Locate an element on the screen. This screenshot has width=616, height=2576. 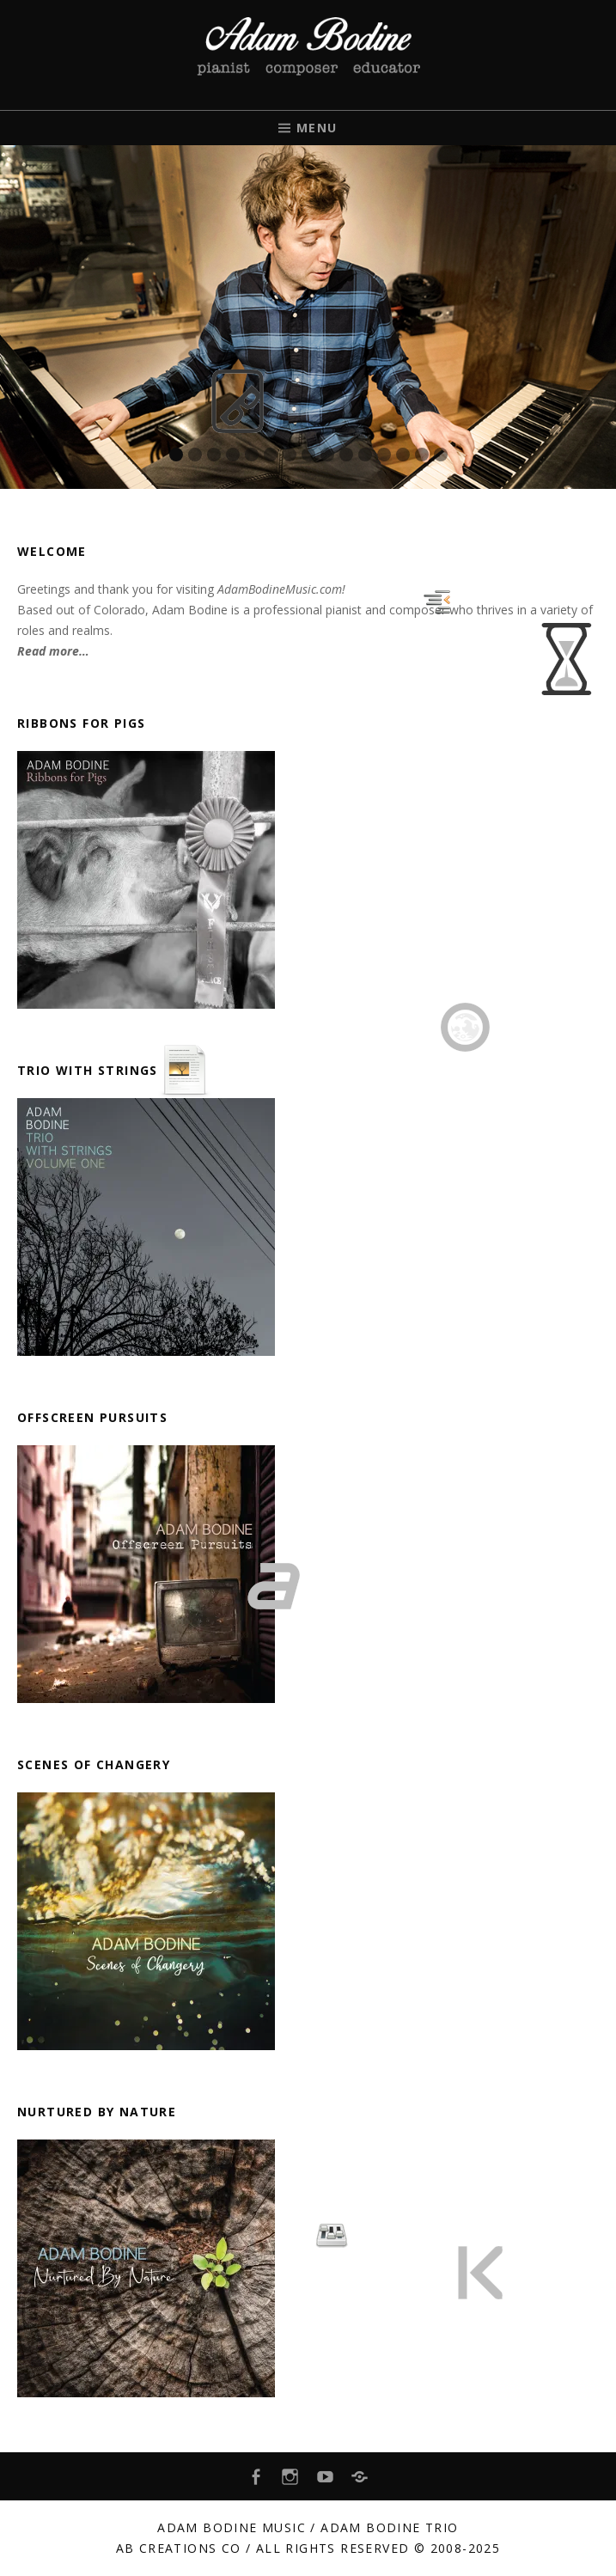
increase text indentation is located at coordinates (436, 602).